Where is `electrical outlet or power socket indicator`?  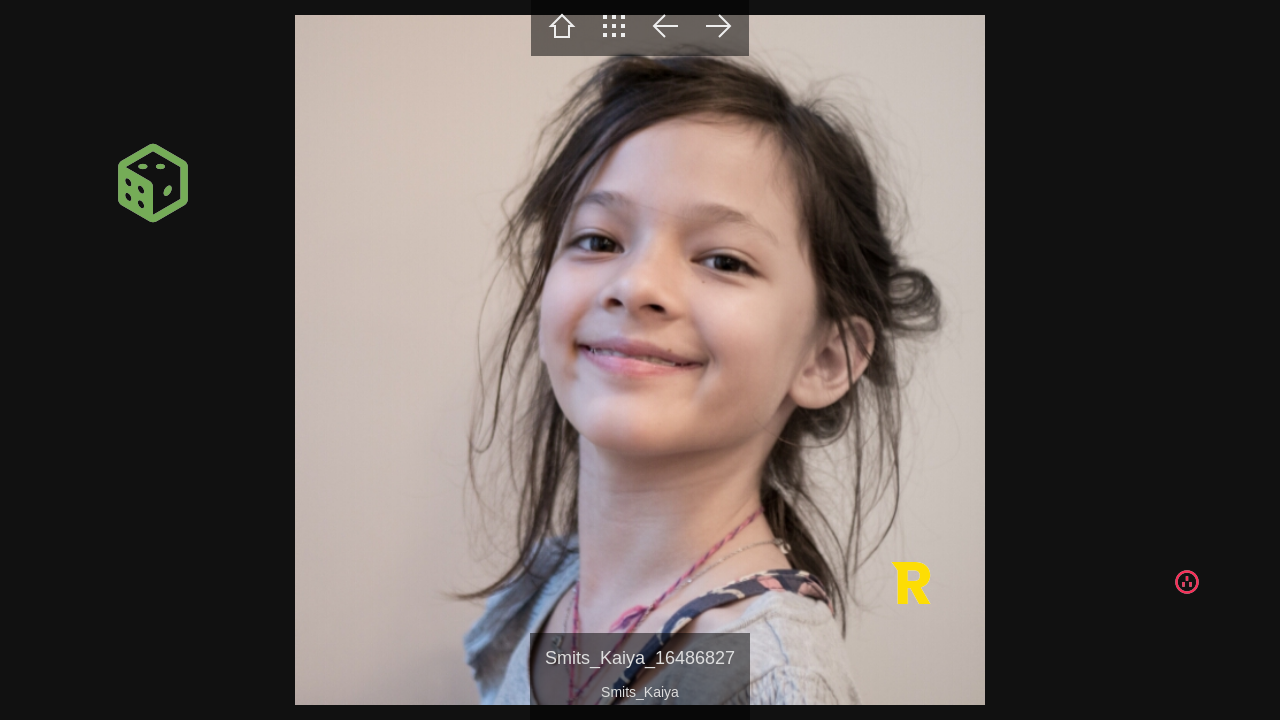 electrical outlet or power socket indicator is located at coordinates (1187, 582).